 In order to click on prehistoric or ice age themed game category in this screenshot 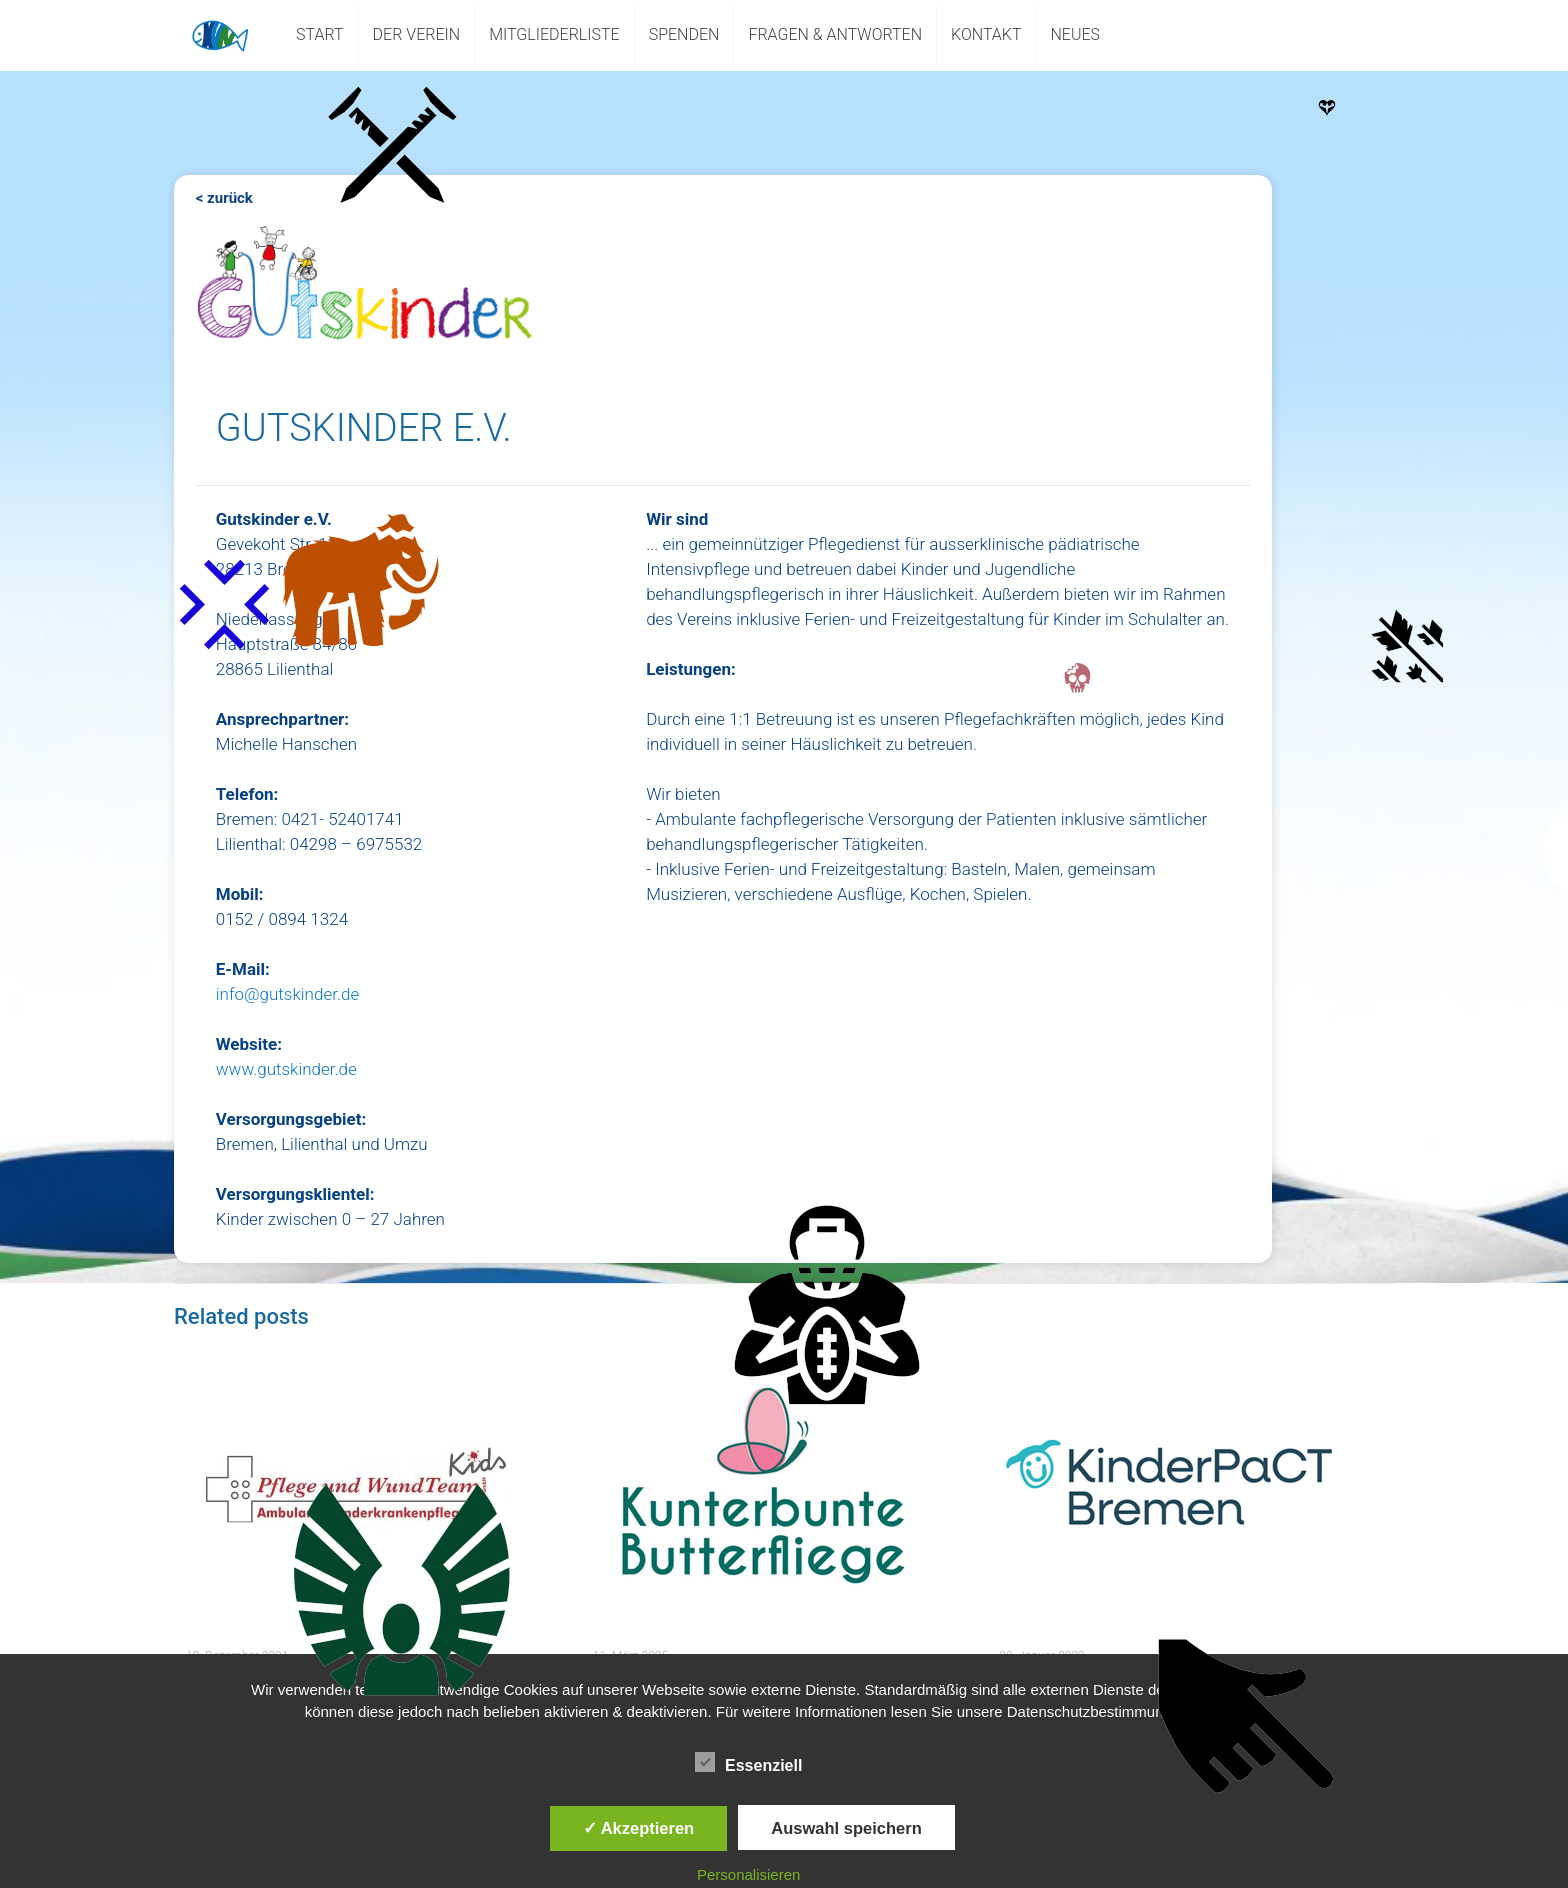, I will do `click(360, 579)`.